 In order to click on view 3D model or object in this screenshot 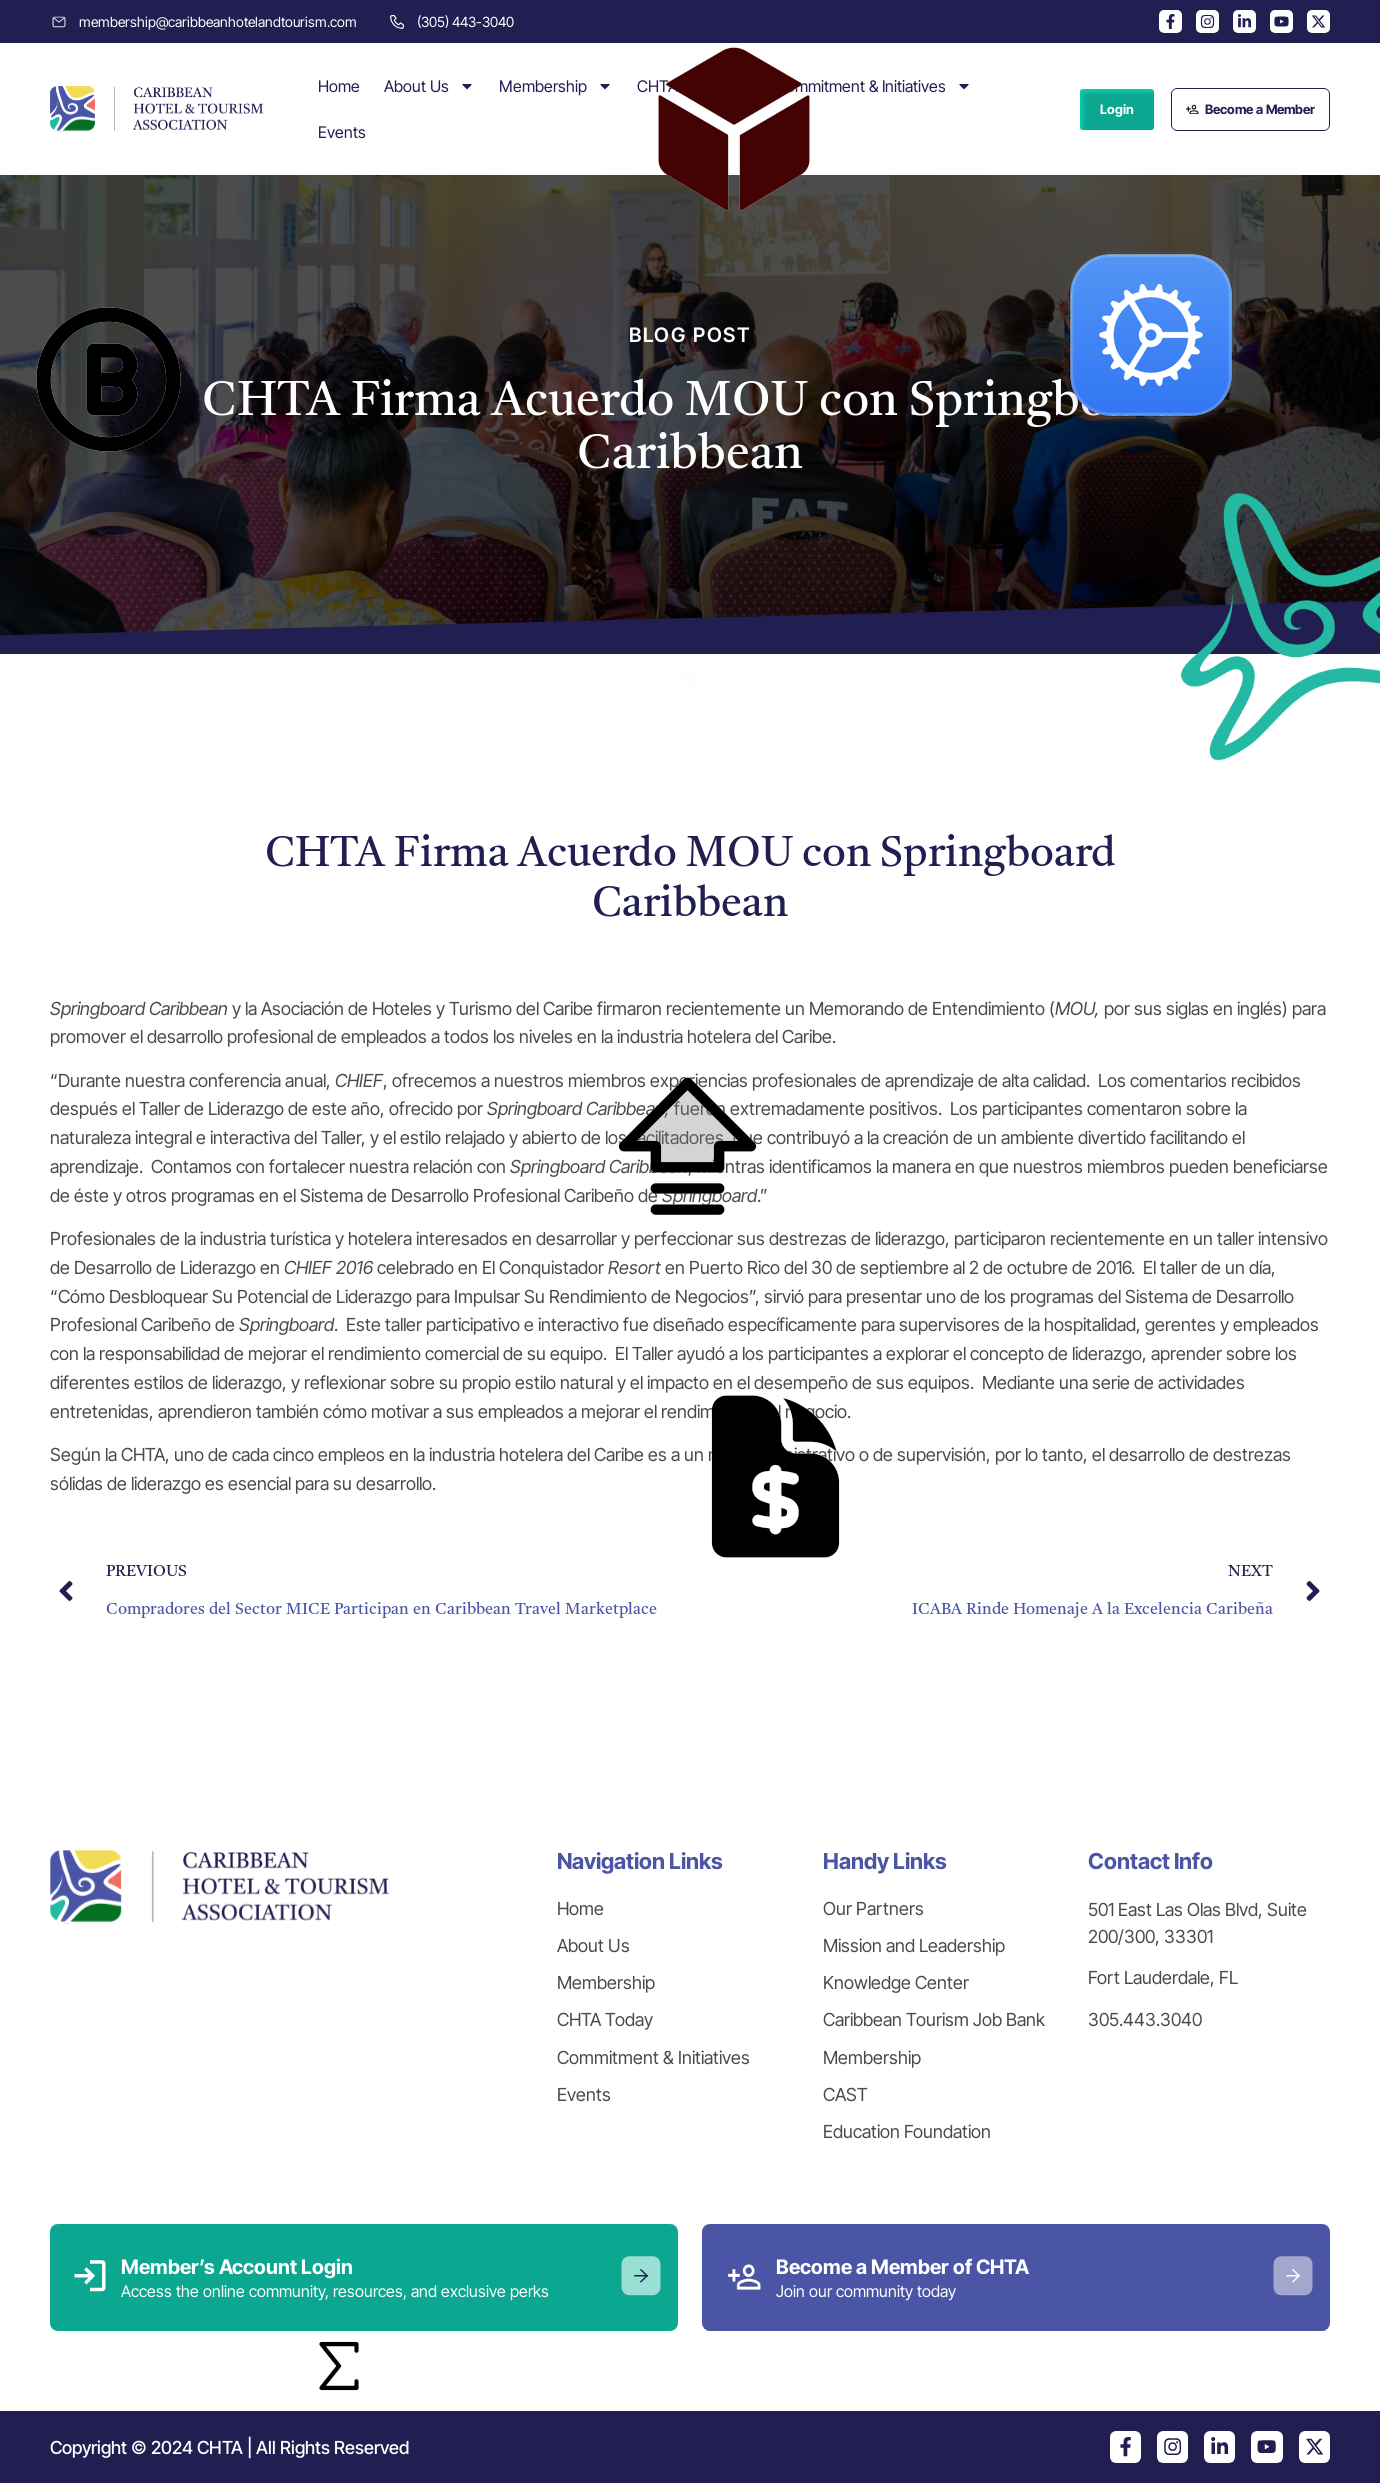, I will do `click(734, 129)`.